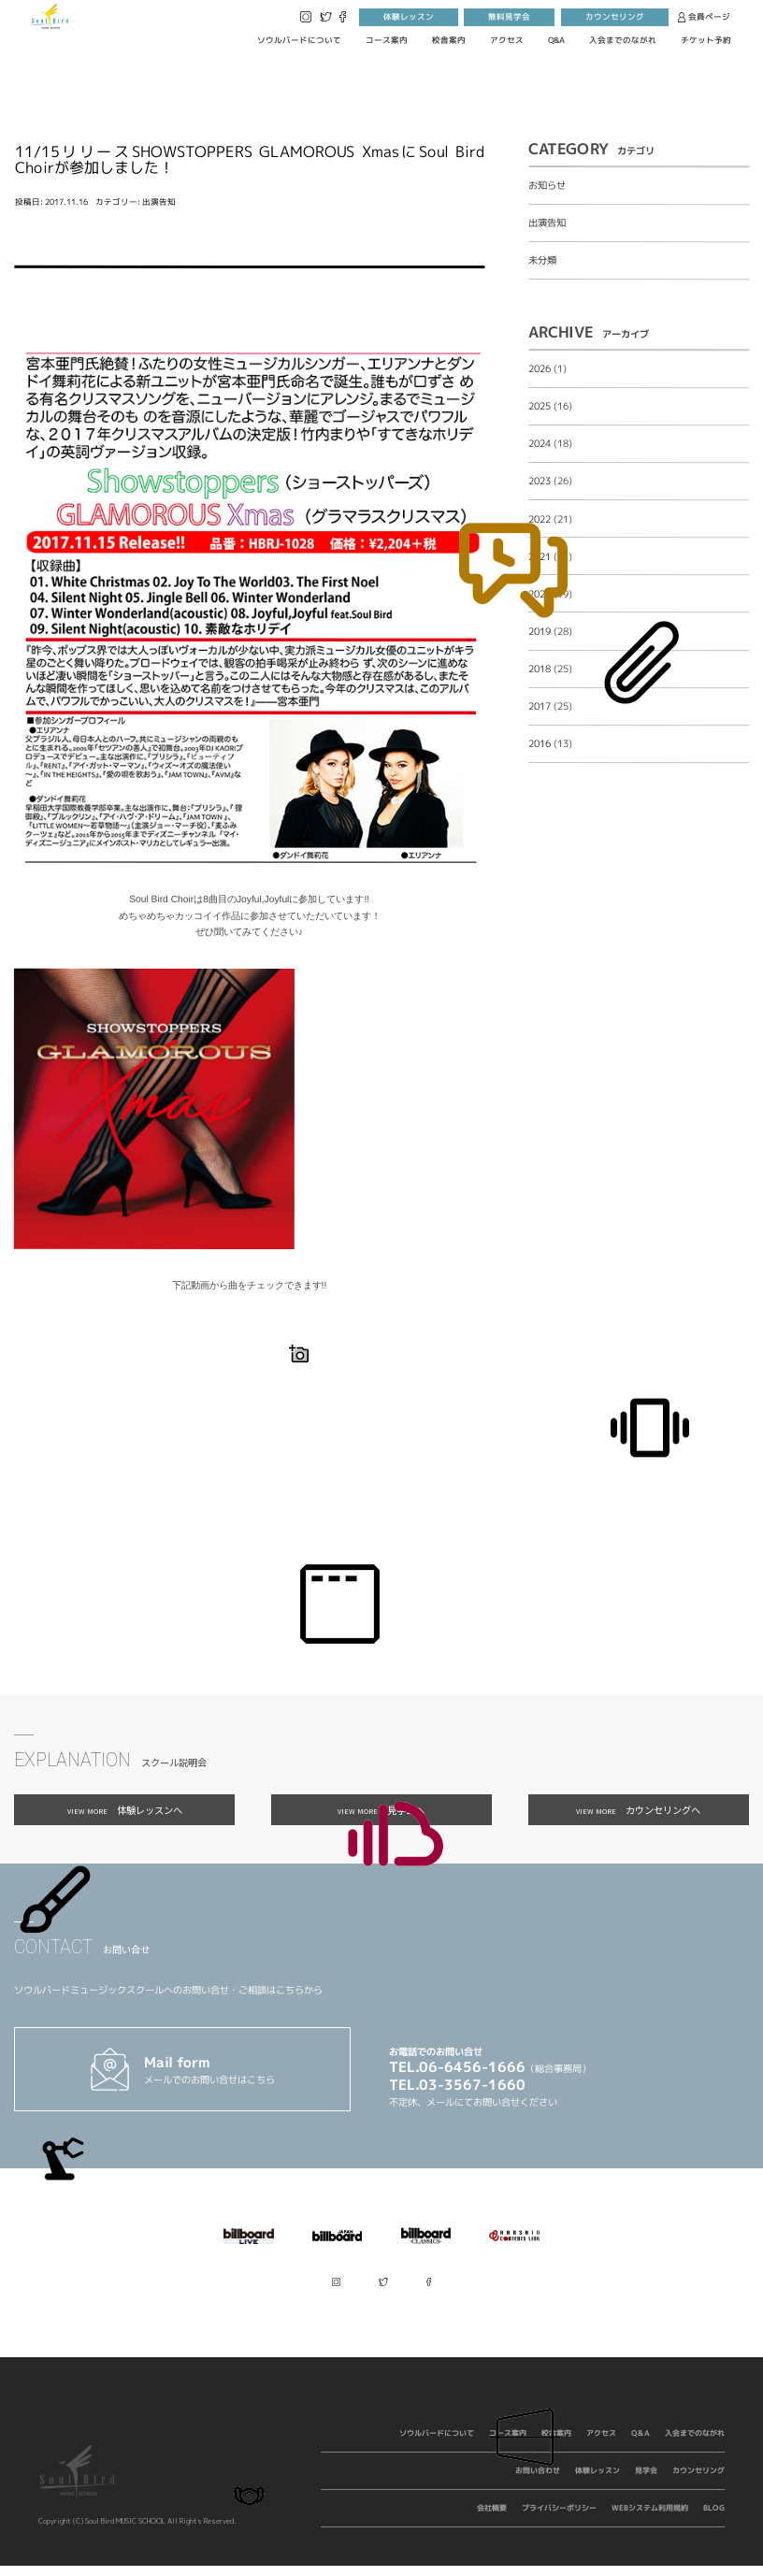 The width and height of the screenshot is (763, 2576). I want to click on attach a file to your message, so click(642, 662).